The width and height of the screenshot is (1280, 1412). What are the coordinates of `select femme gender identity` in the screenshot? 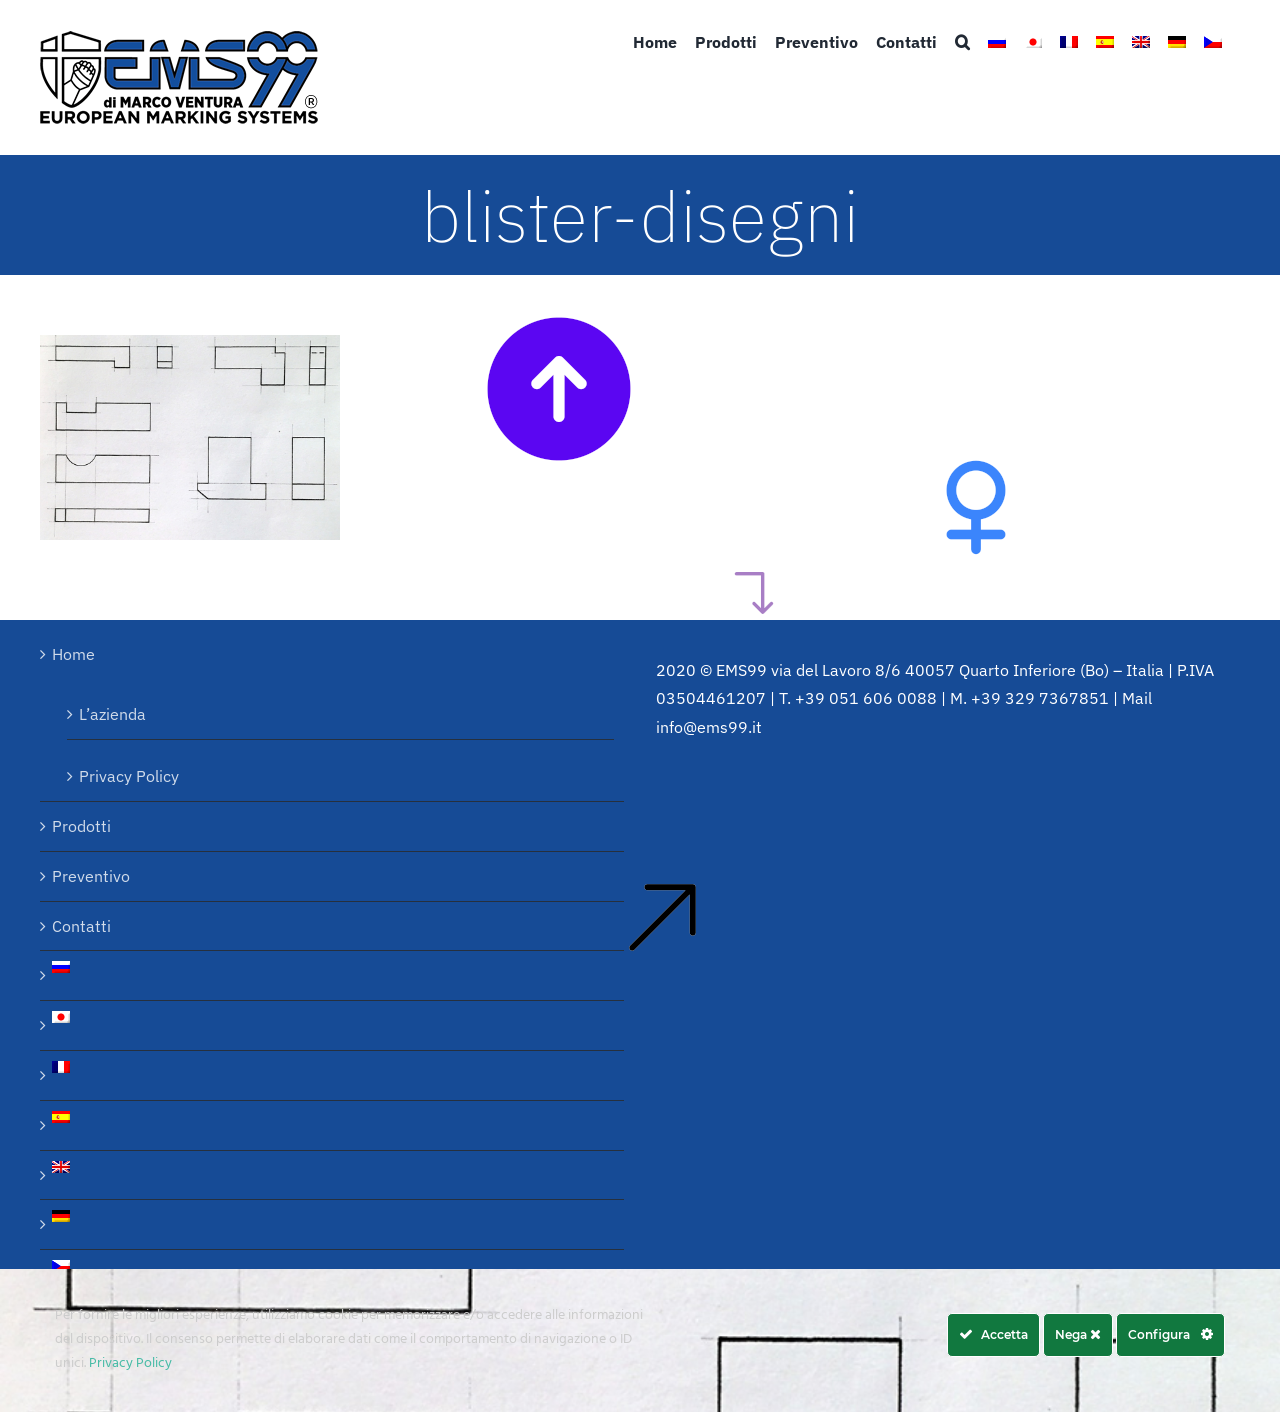 It's located at (976, 505).